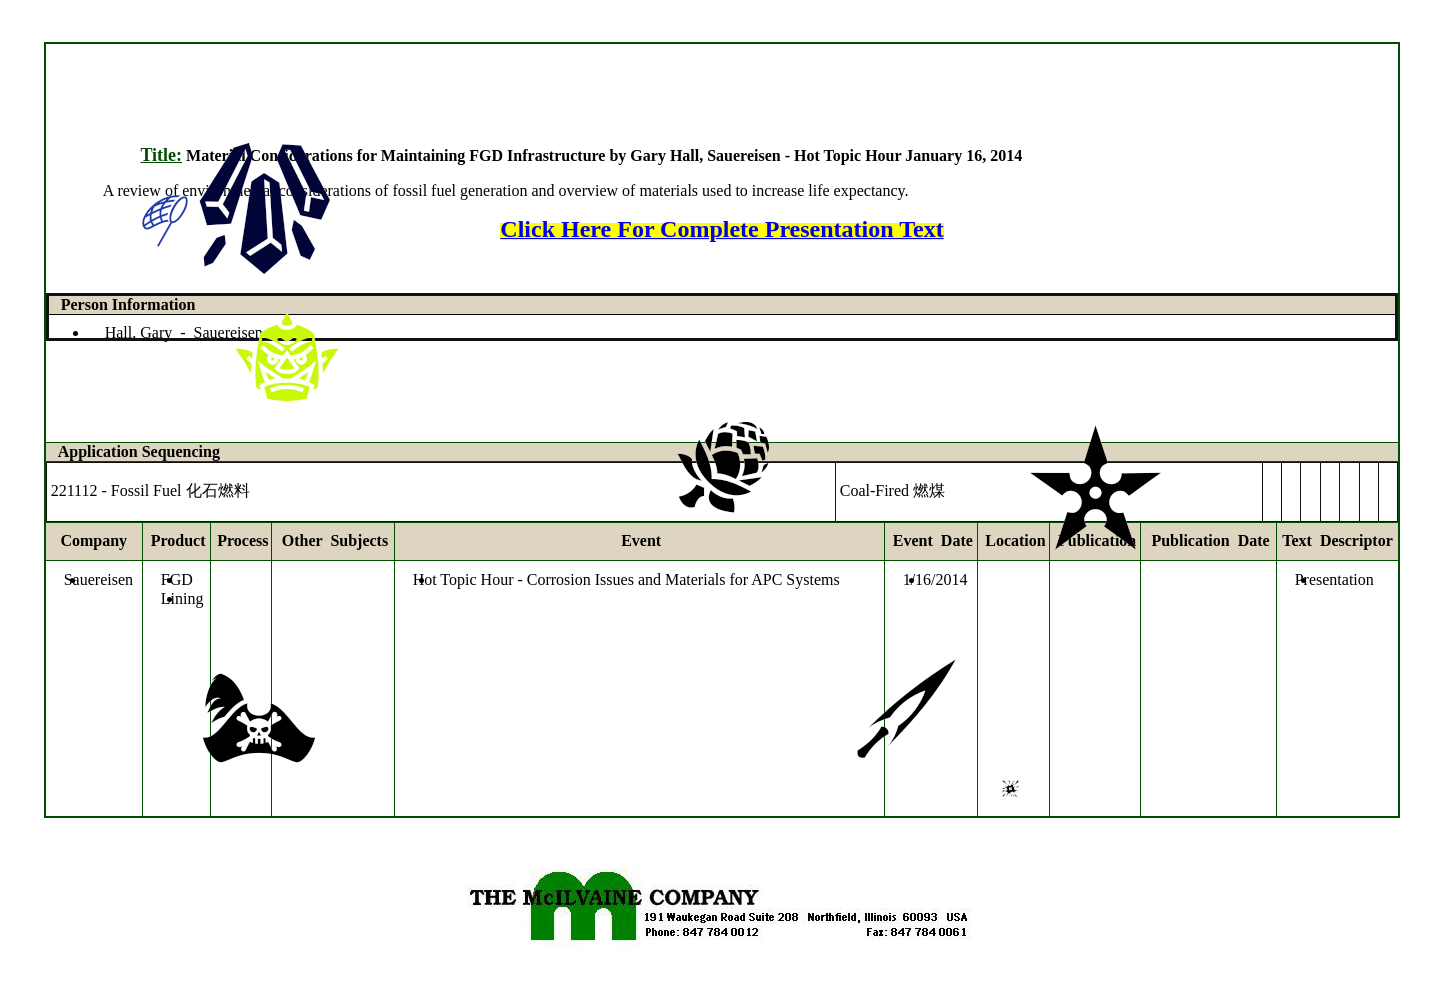  What do you see at coordinates (1095, 487) in the screenshot?
I see `ninja or stealth game mode` at bounding box center [1095, 487].